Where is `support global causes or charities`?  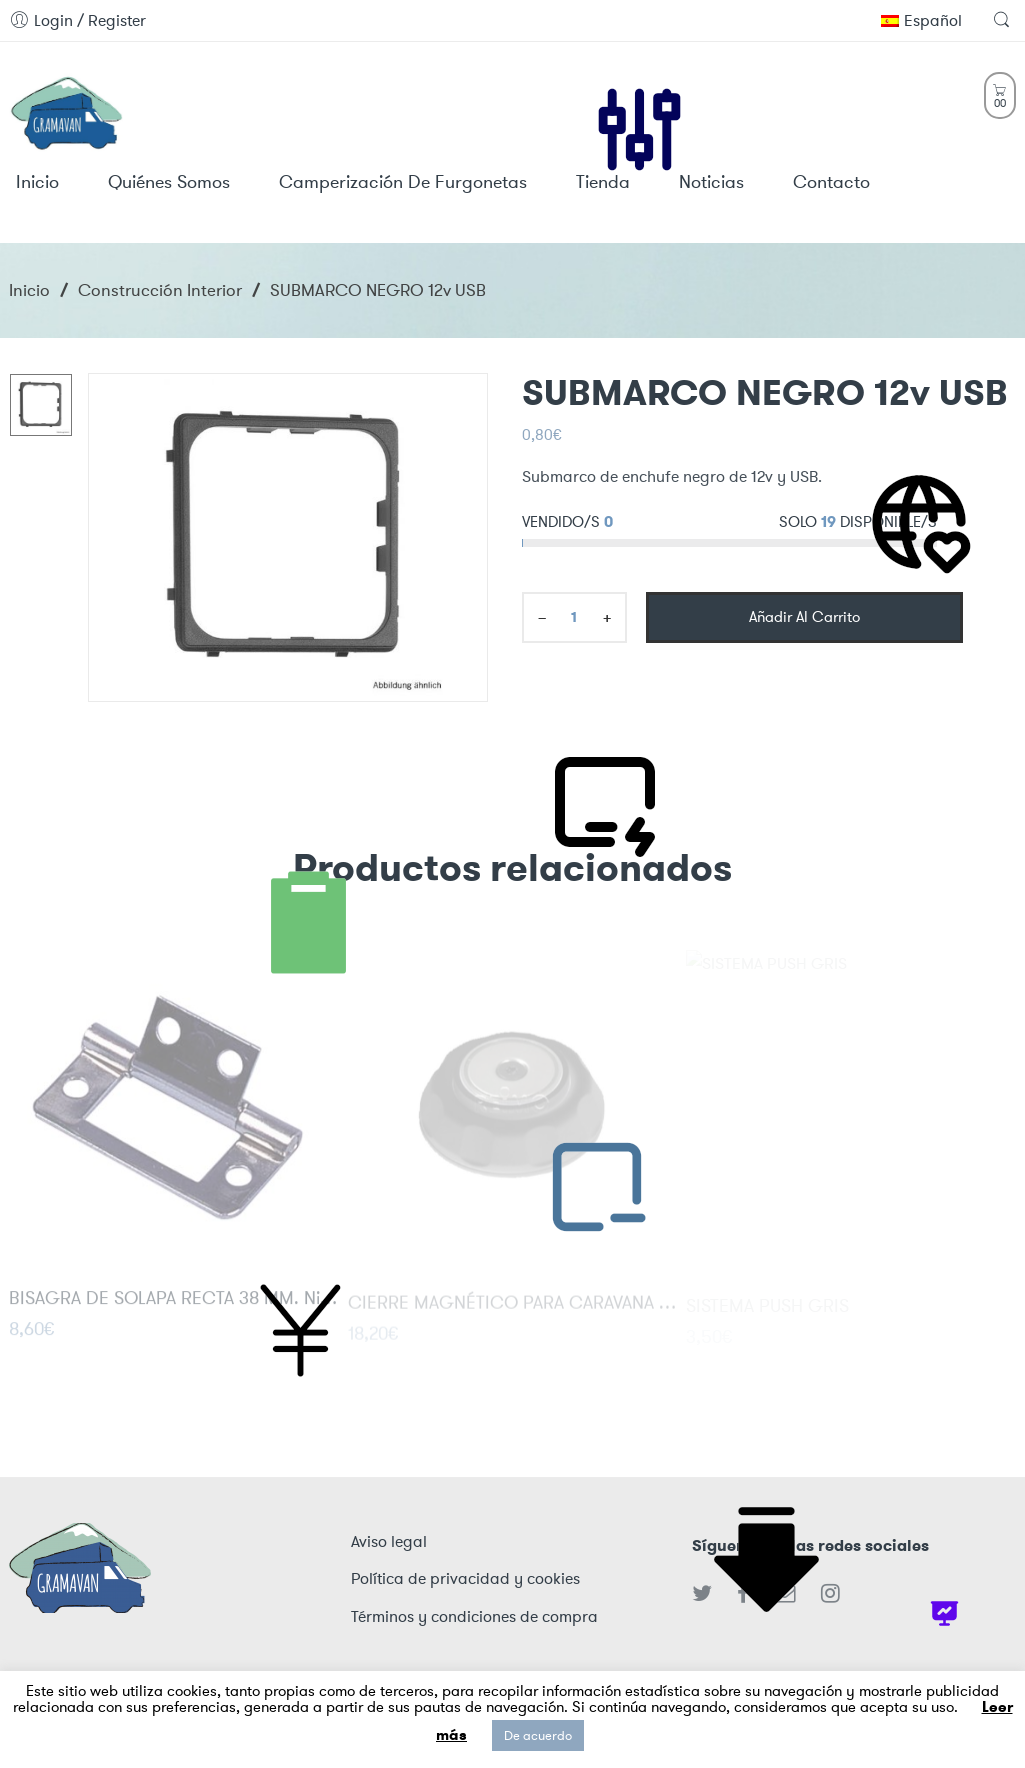 support global causes or charities is located at coordinates (919, 522).